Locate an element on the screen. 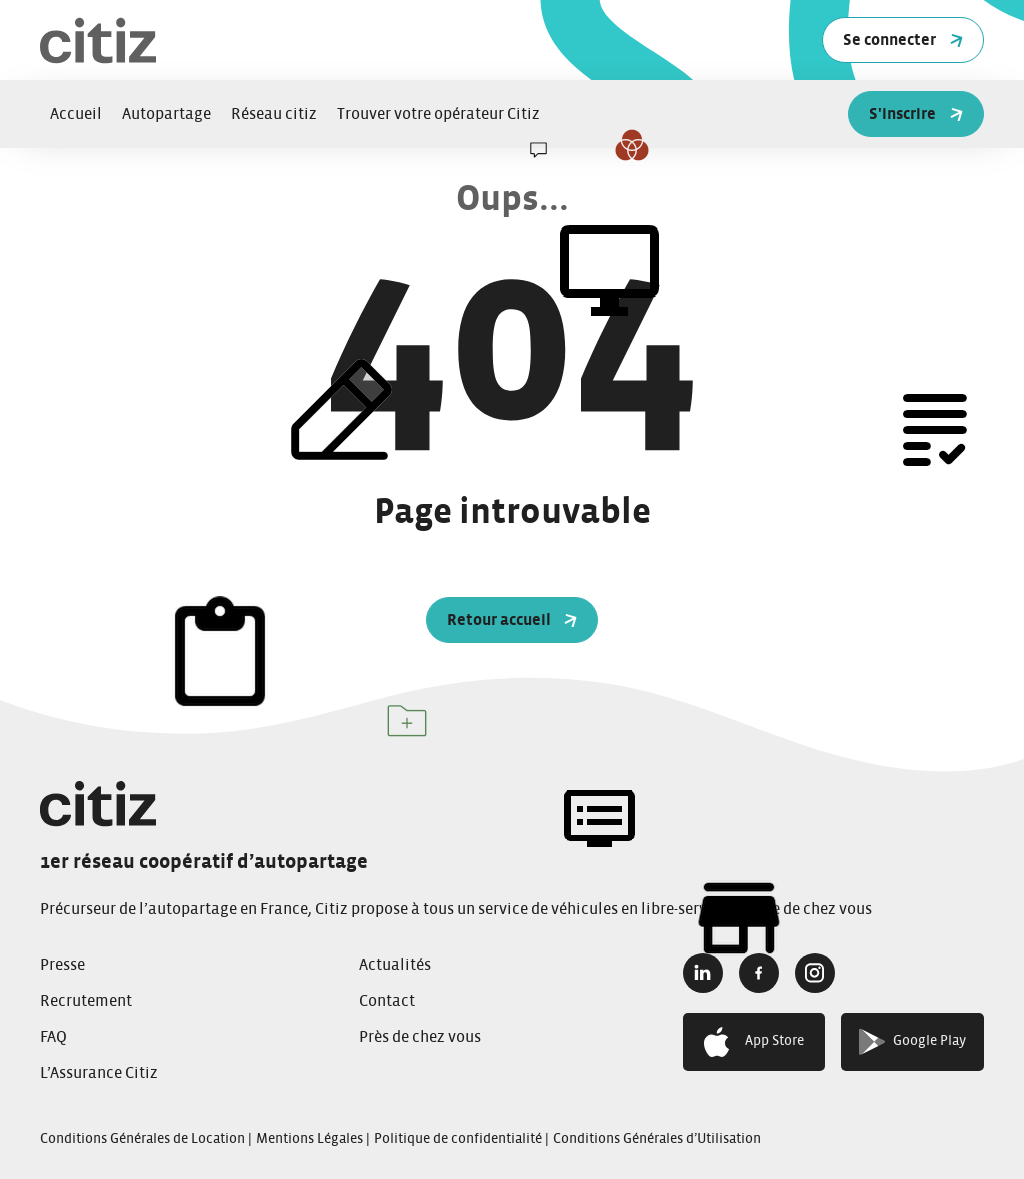 Image resolution: width=1024 pixels, height=1179 pixels. paste content from clipboard is located at coordinates (220, 656).